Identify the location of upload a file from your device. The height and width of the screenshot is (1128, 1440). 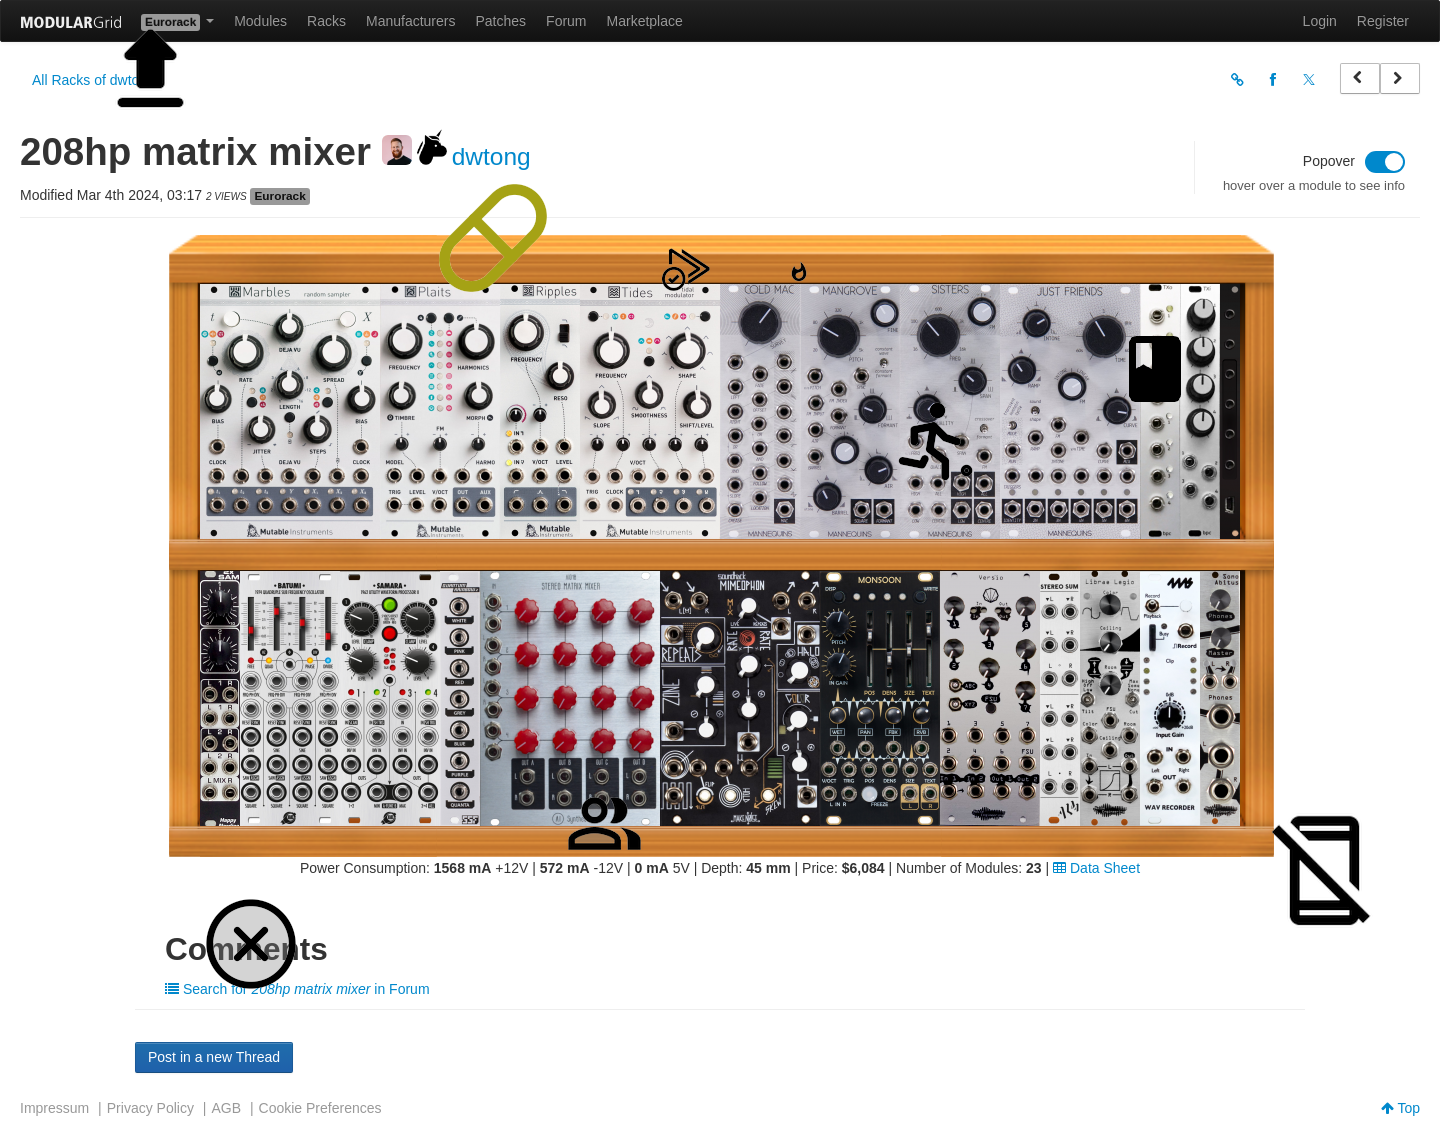
(150, 69).